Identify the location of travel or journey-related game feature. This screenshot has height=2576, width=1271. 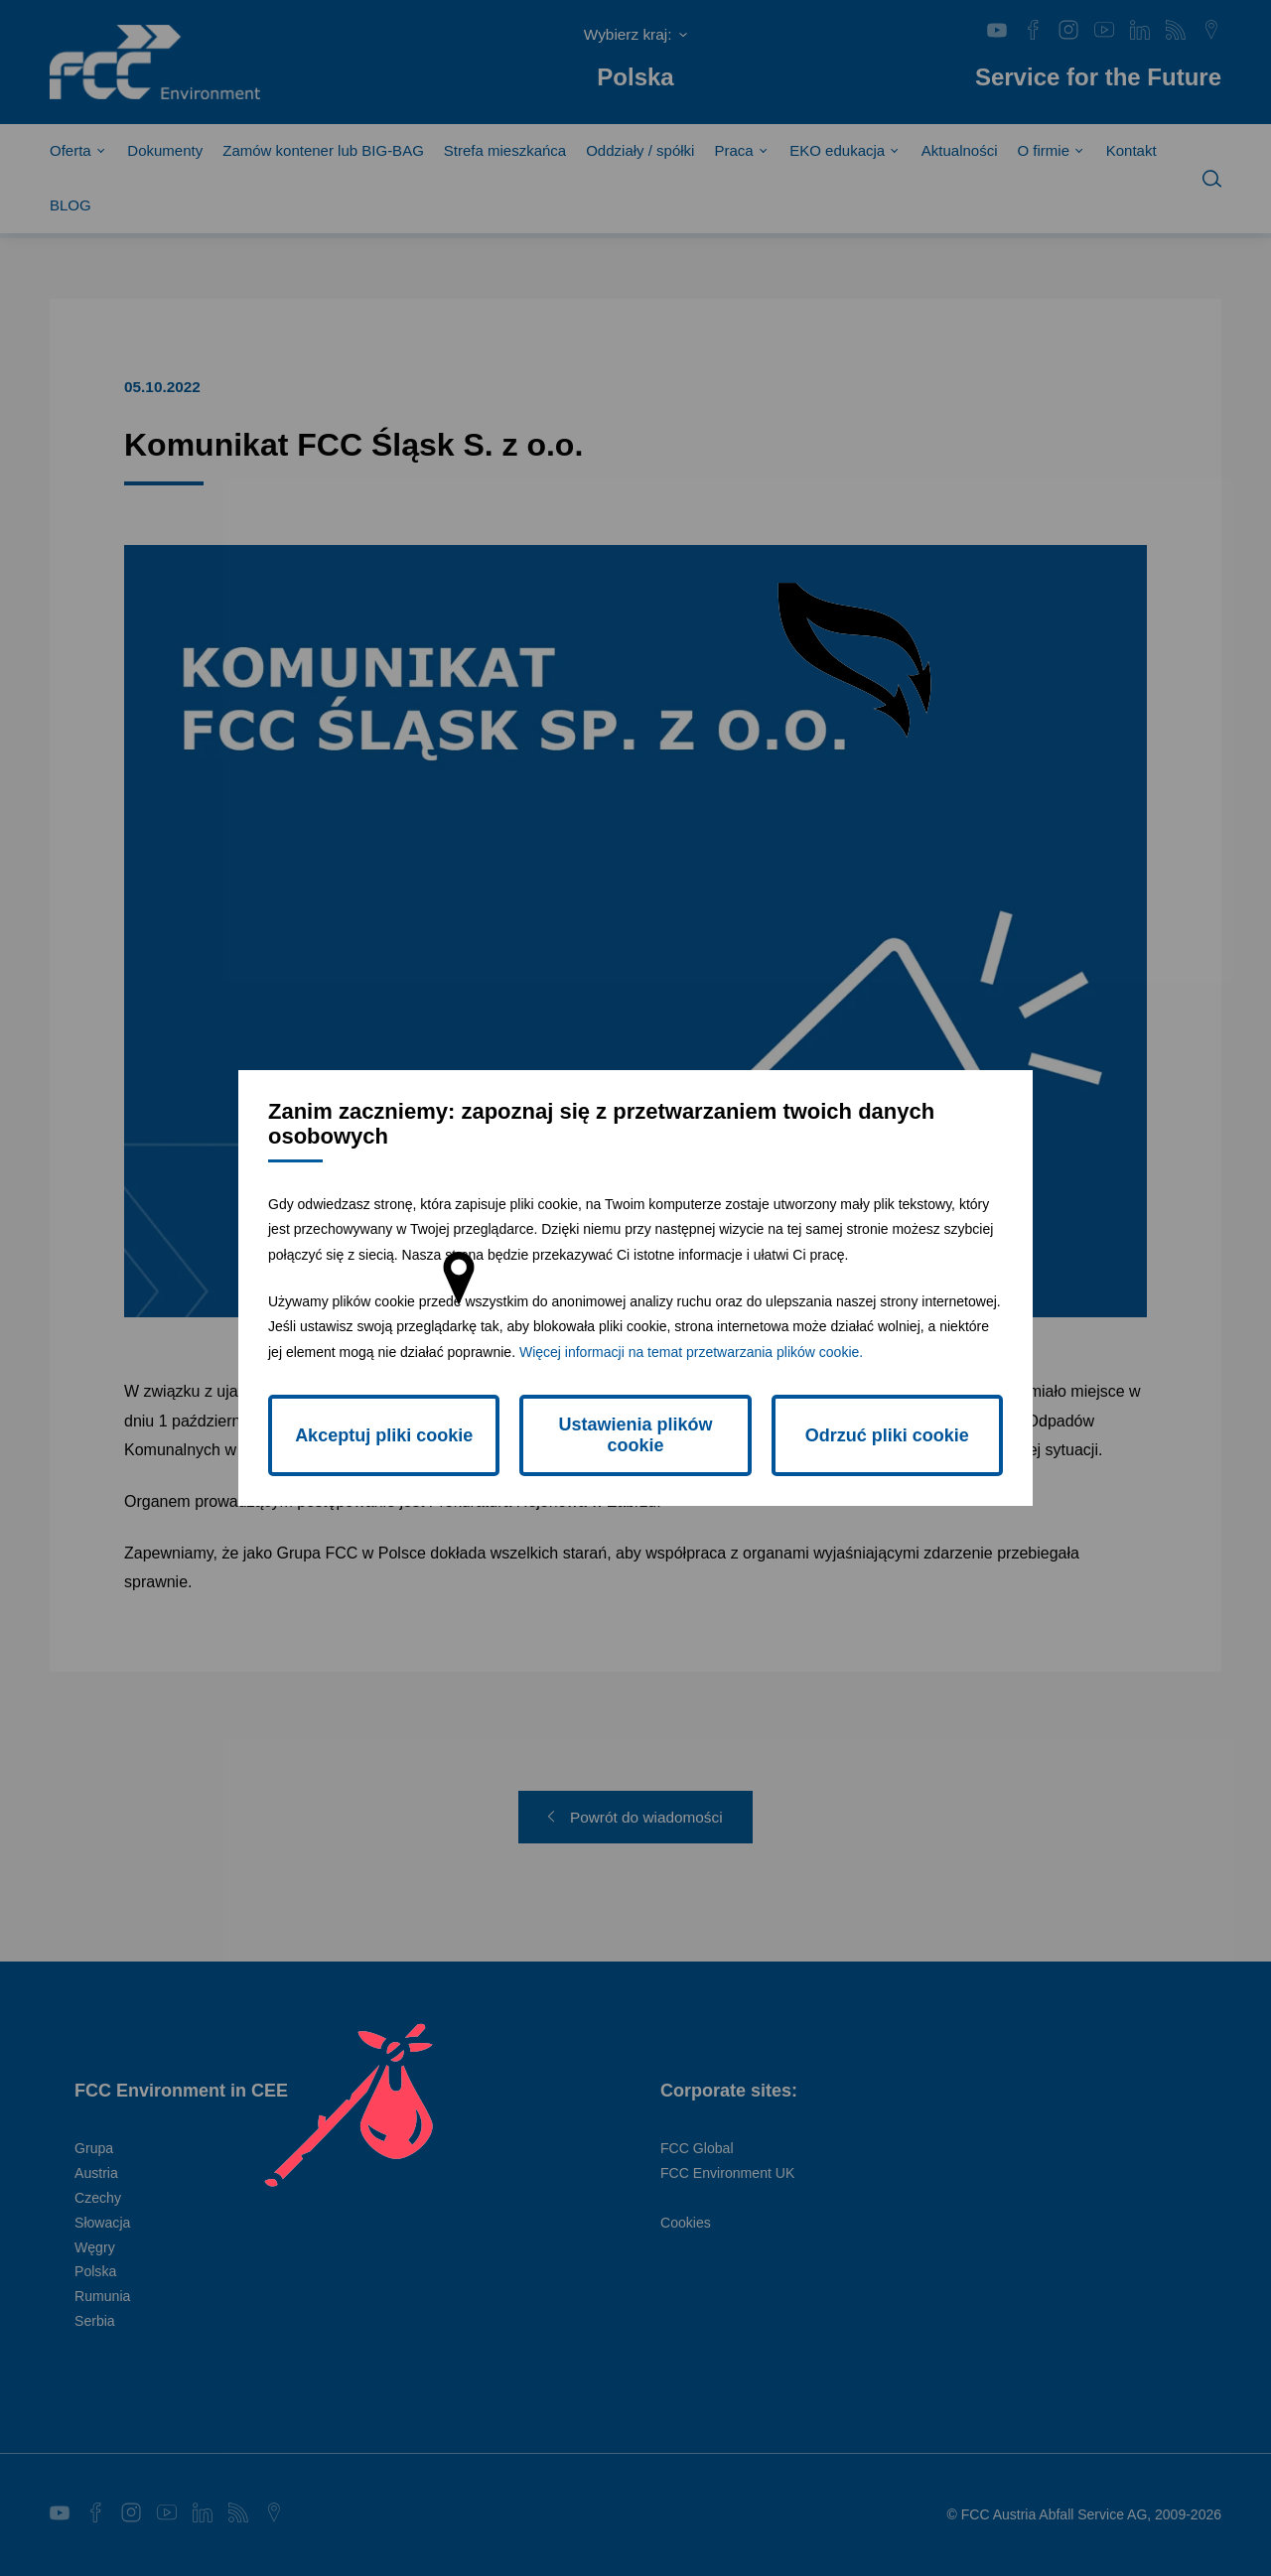
(346, 2102).